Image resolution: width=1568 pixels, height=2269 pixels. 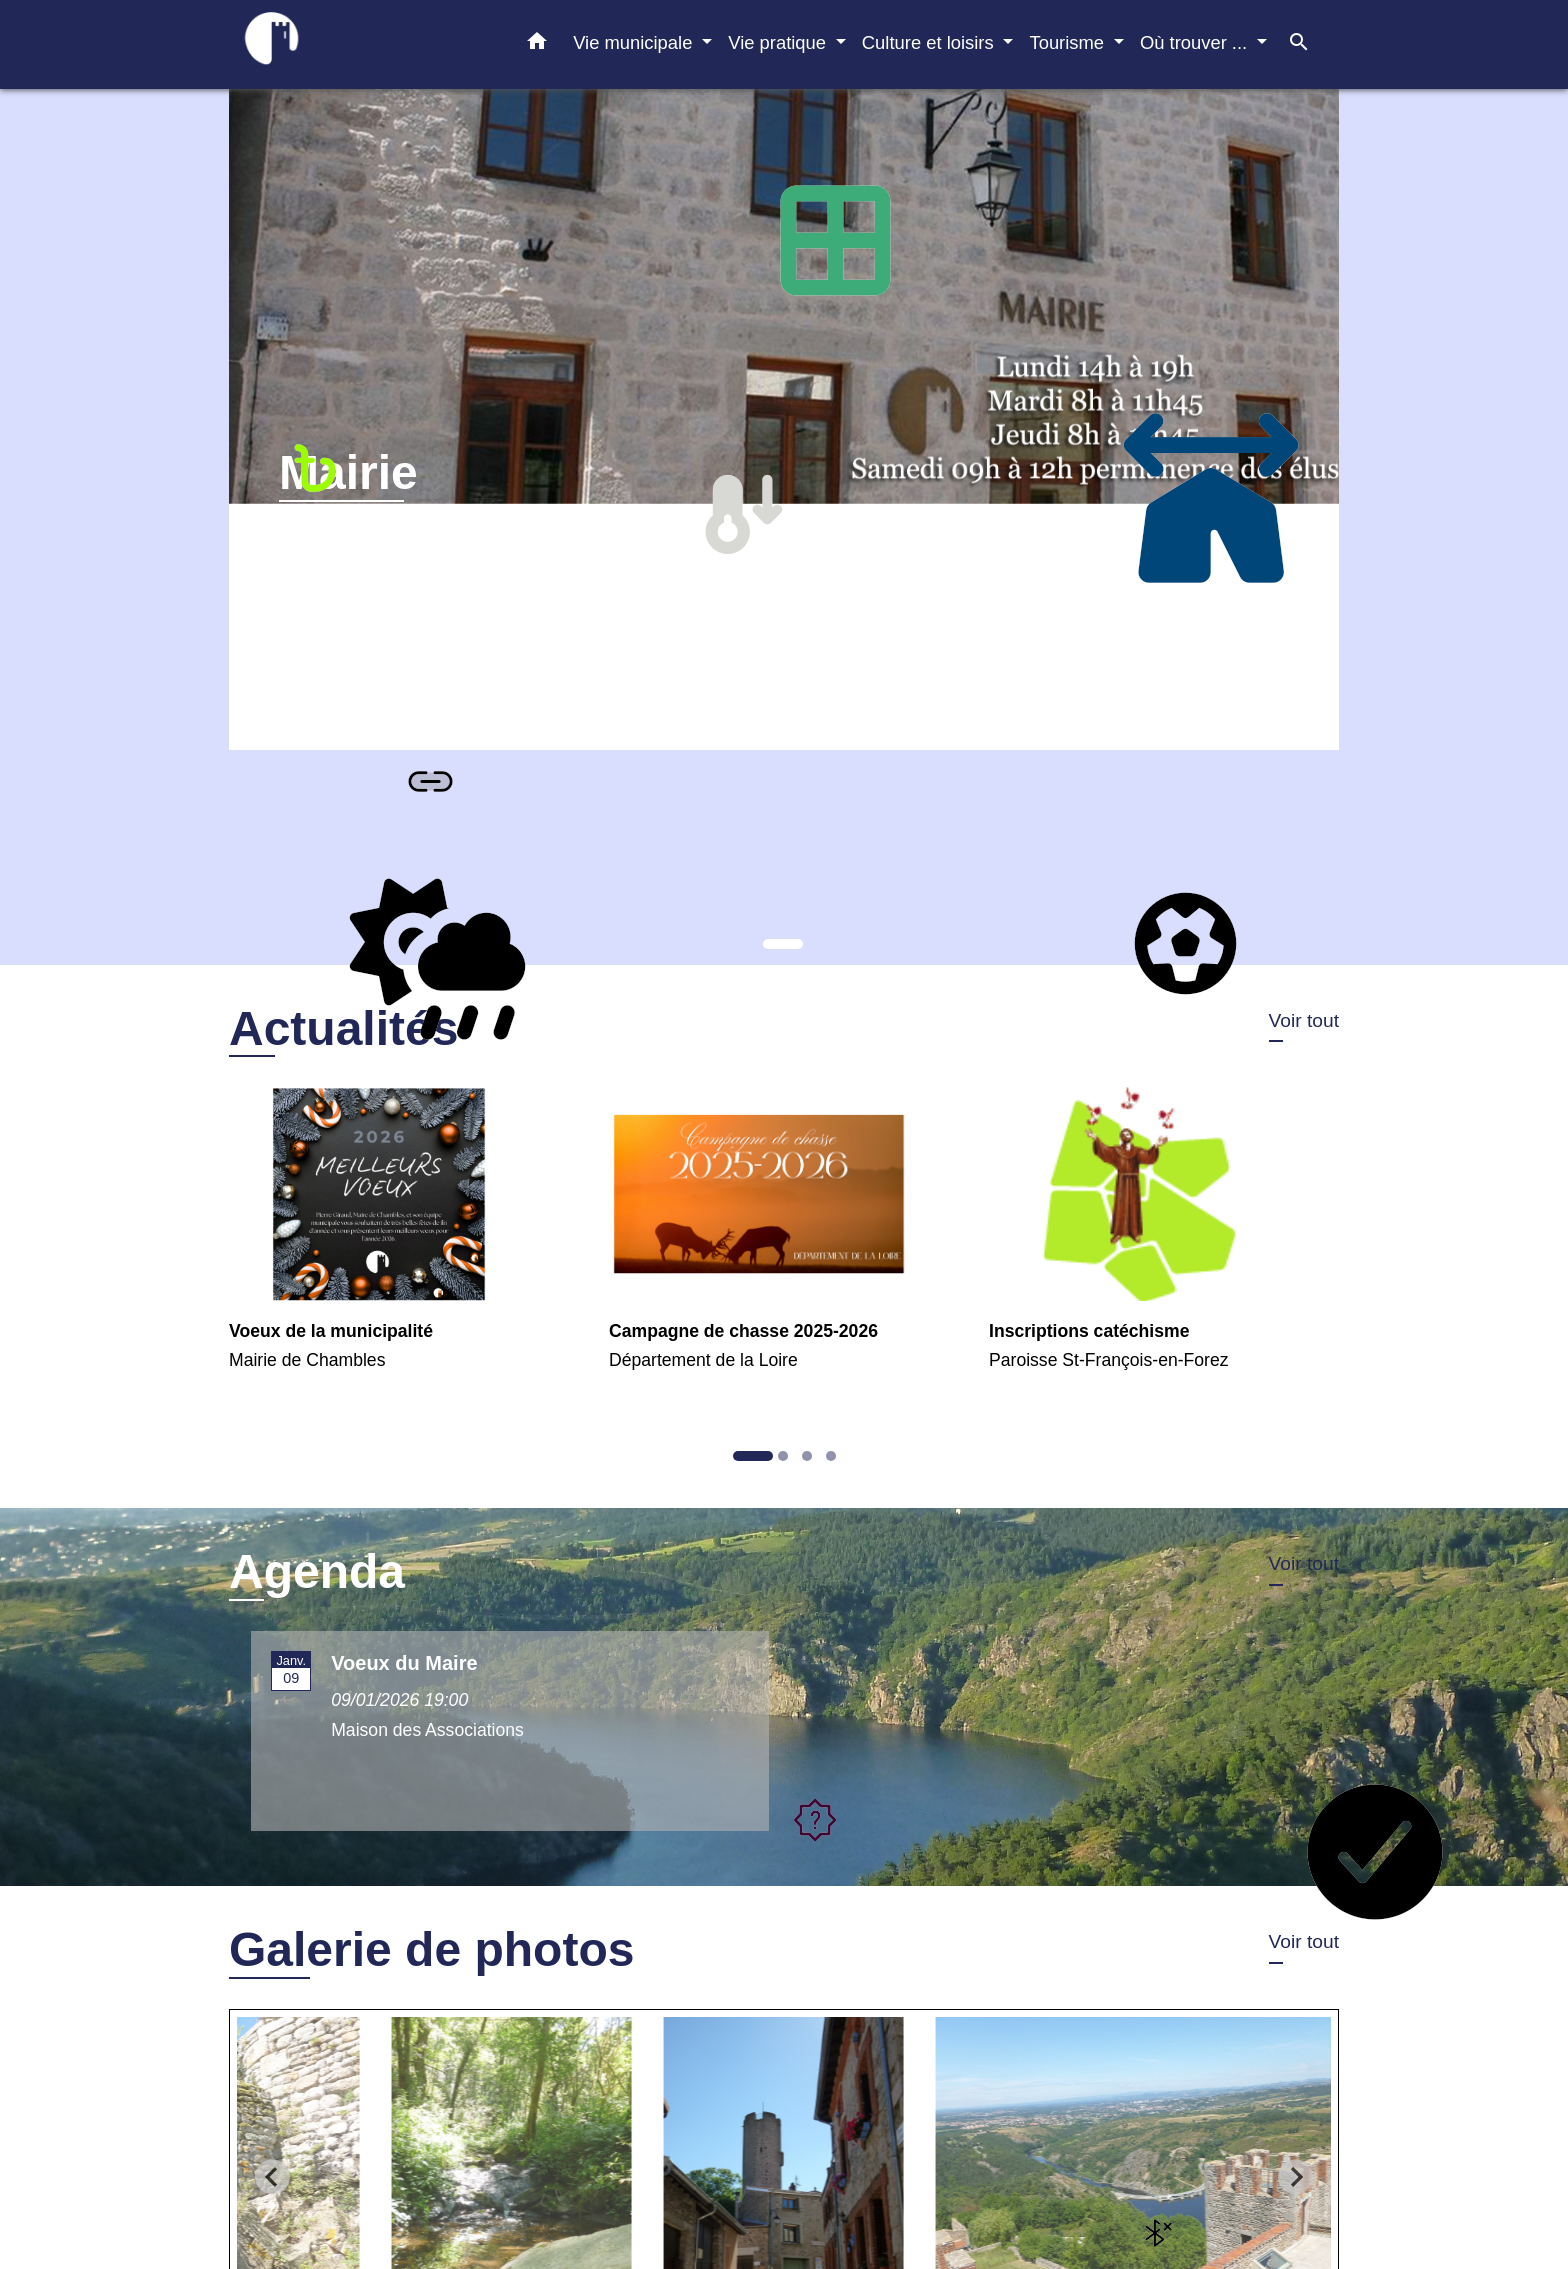 What do you see at coordinates (815, 1820) in the screenshot?
I see `indicates unverified or unknown status` at bounding box center [815, 1820].